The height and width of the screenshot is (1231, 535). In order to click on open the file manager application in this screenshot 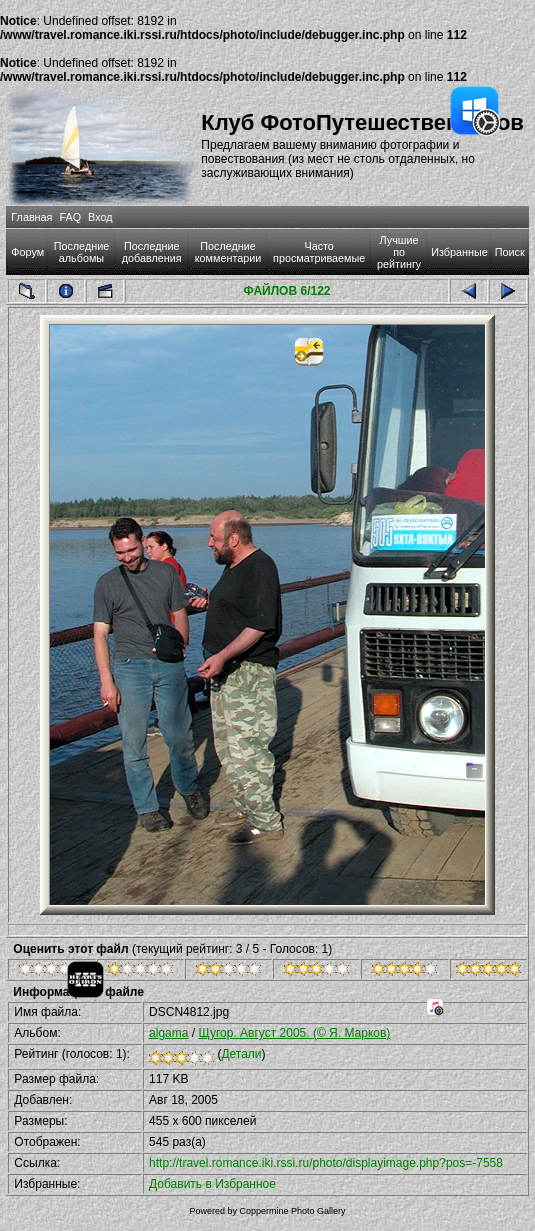, I will do `click(474, 770)`.